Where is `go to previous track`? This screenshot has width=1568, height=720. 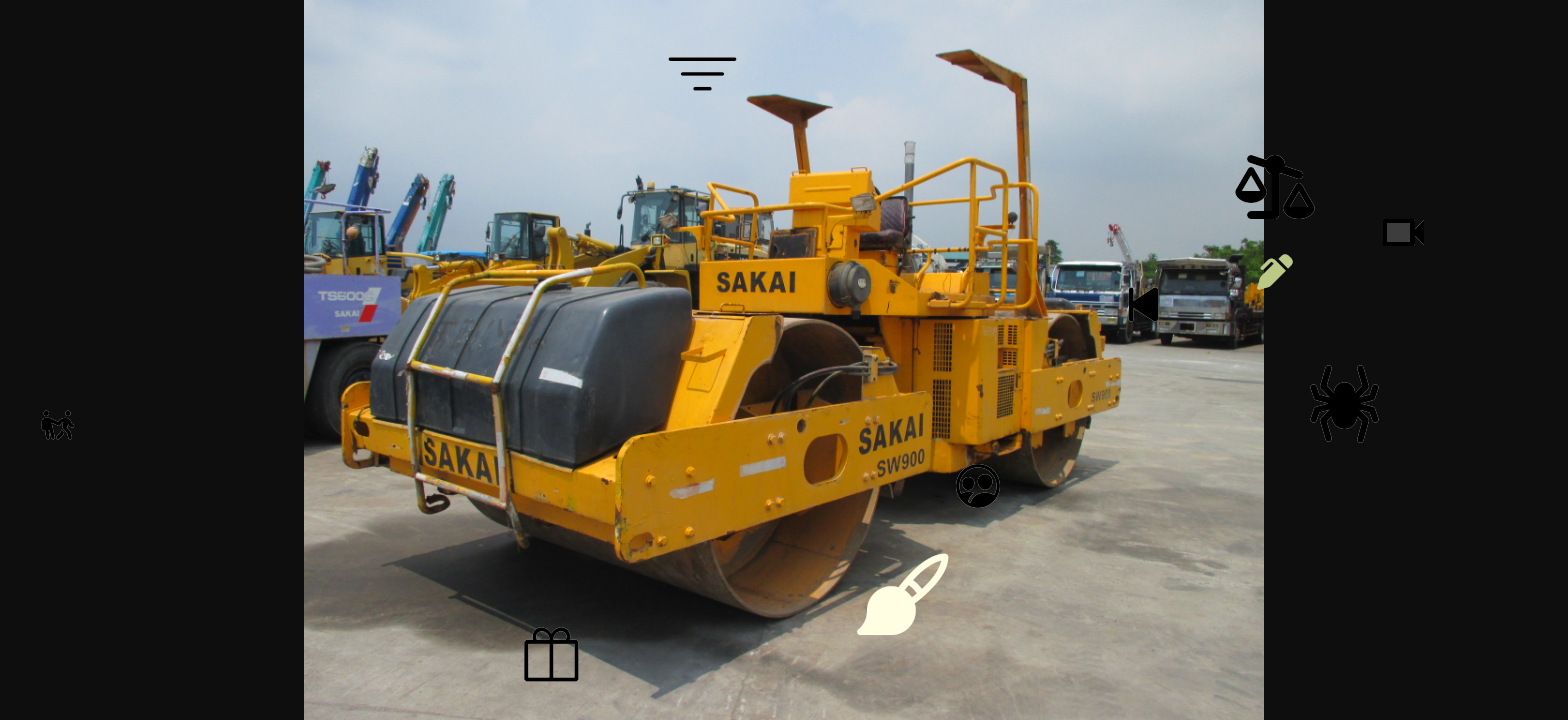 go to previous track is located at coordinates (1143, 304).